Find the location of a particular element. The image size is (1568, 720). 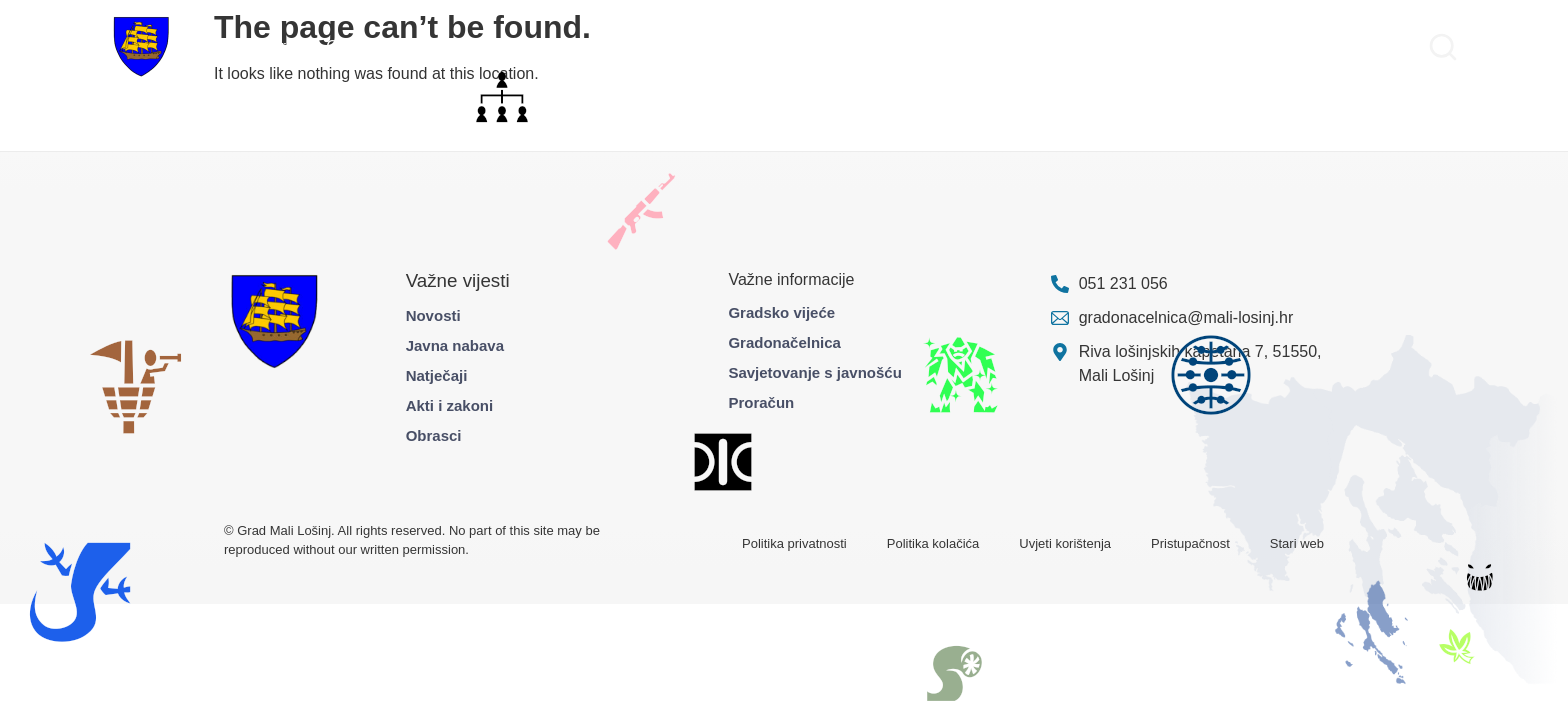

abstract game logo or brand icon is located at coordinates (723, 462).